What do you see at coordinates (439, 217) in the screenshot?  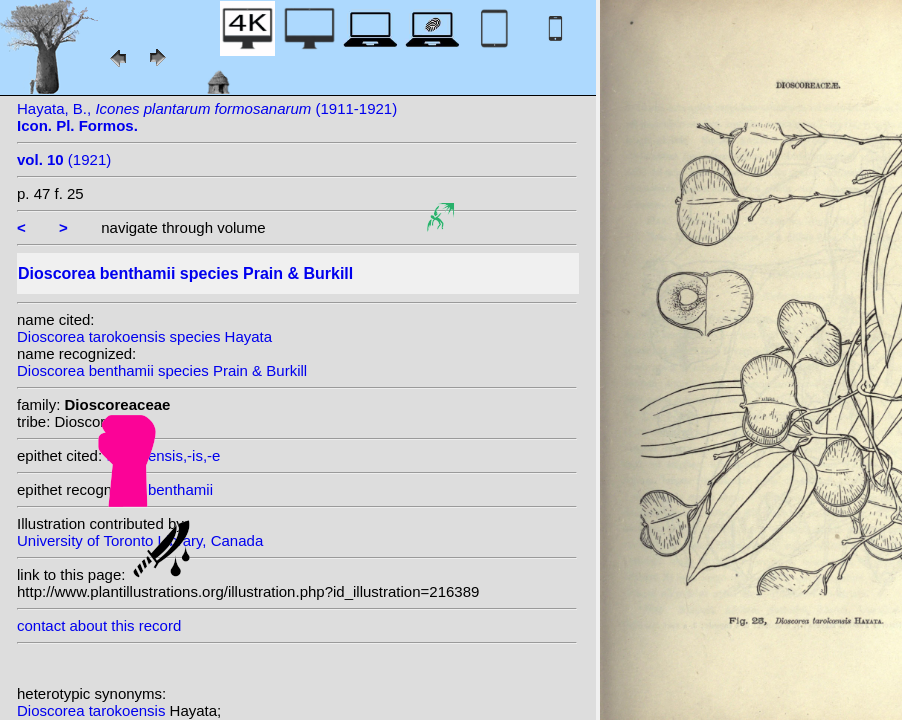 I see `mythological character or story element in a game` at bounding box center [439, 217].